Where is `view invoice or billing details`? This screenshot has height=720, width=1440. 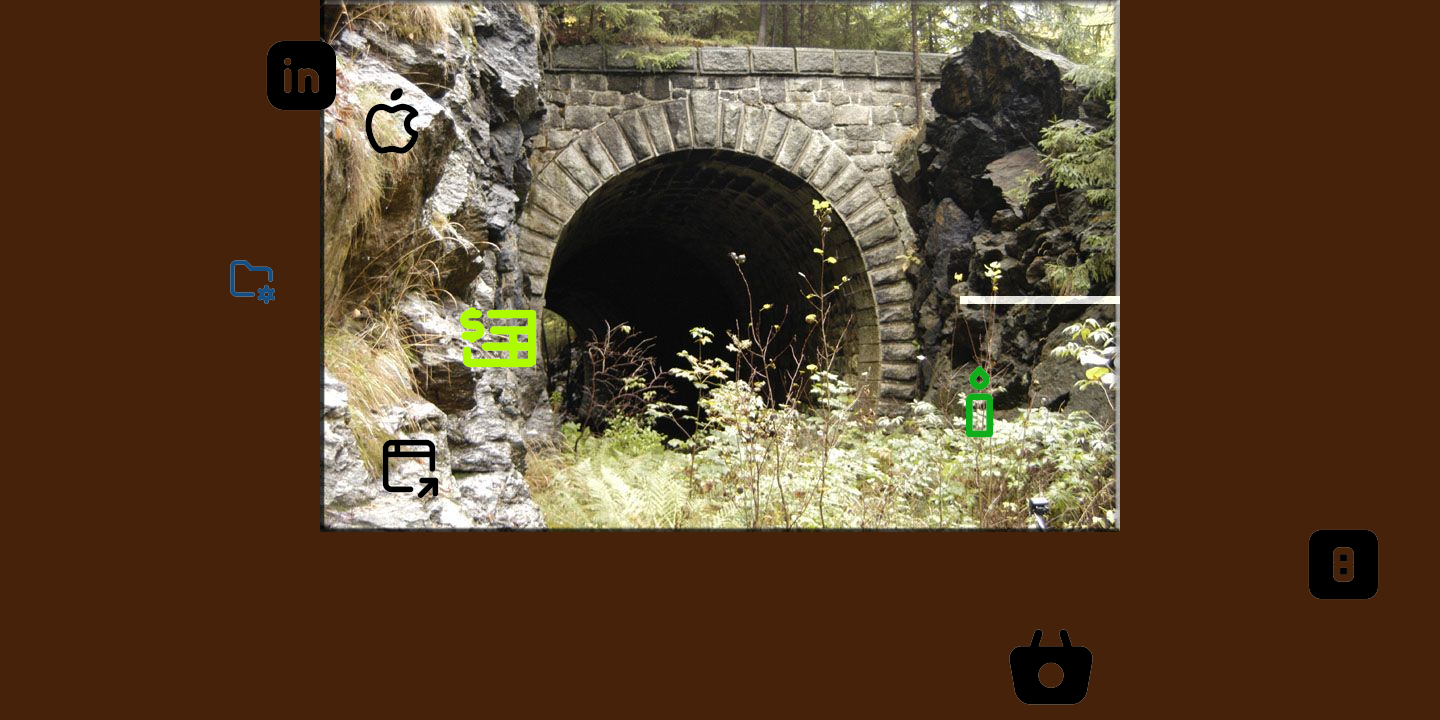 view invoice or billing details is located at coordinates (499, 338).